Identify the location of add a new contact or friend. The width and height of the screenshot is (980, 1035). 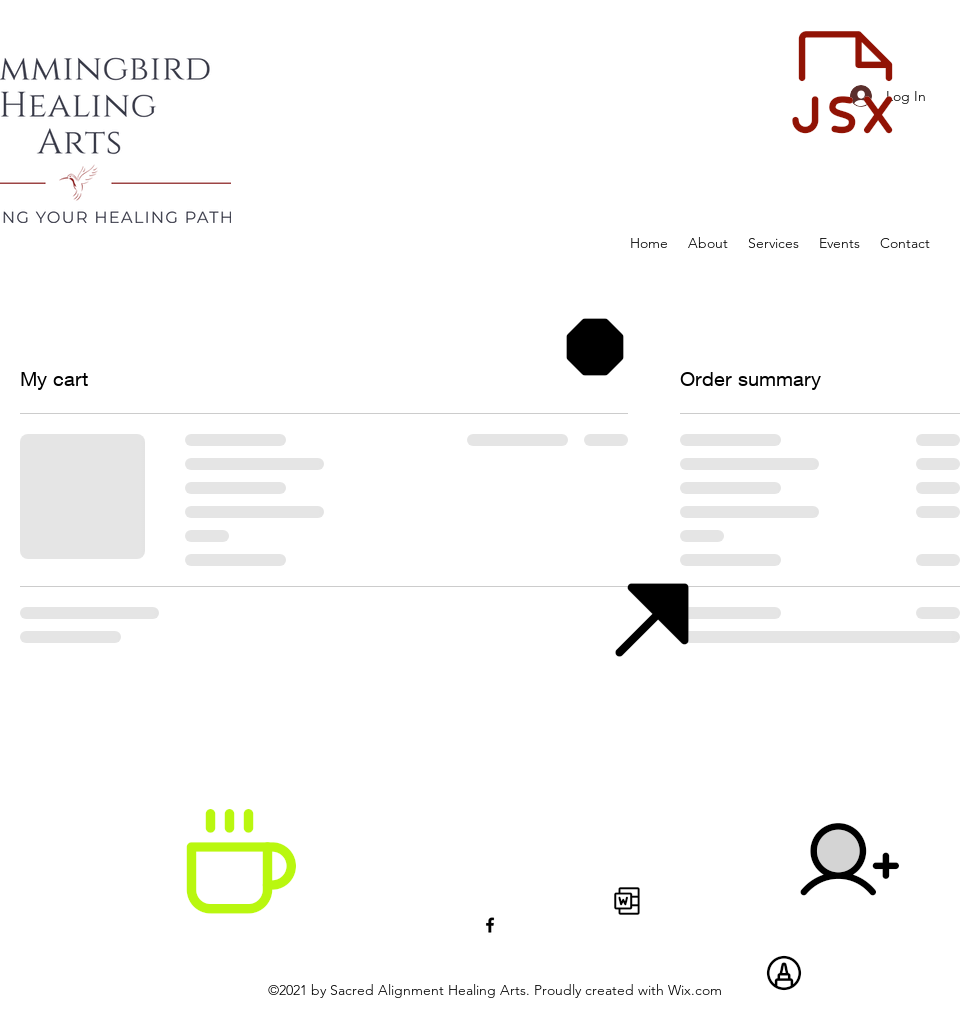
(846, 862).